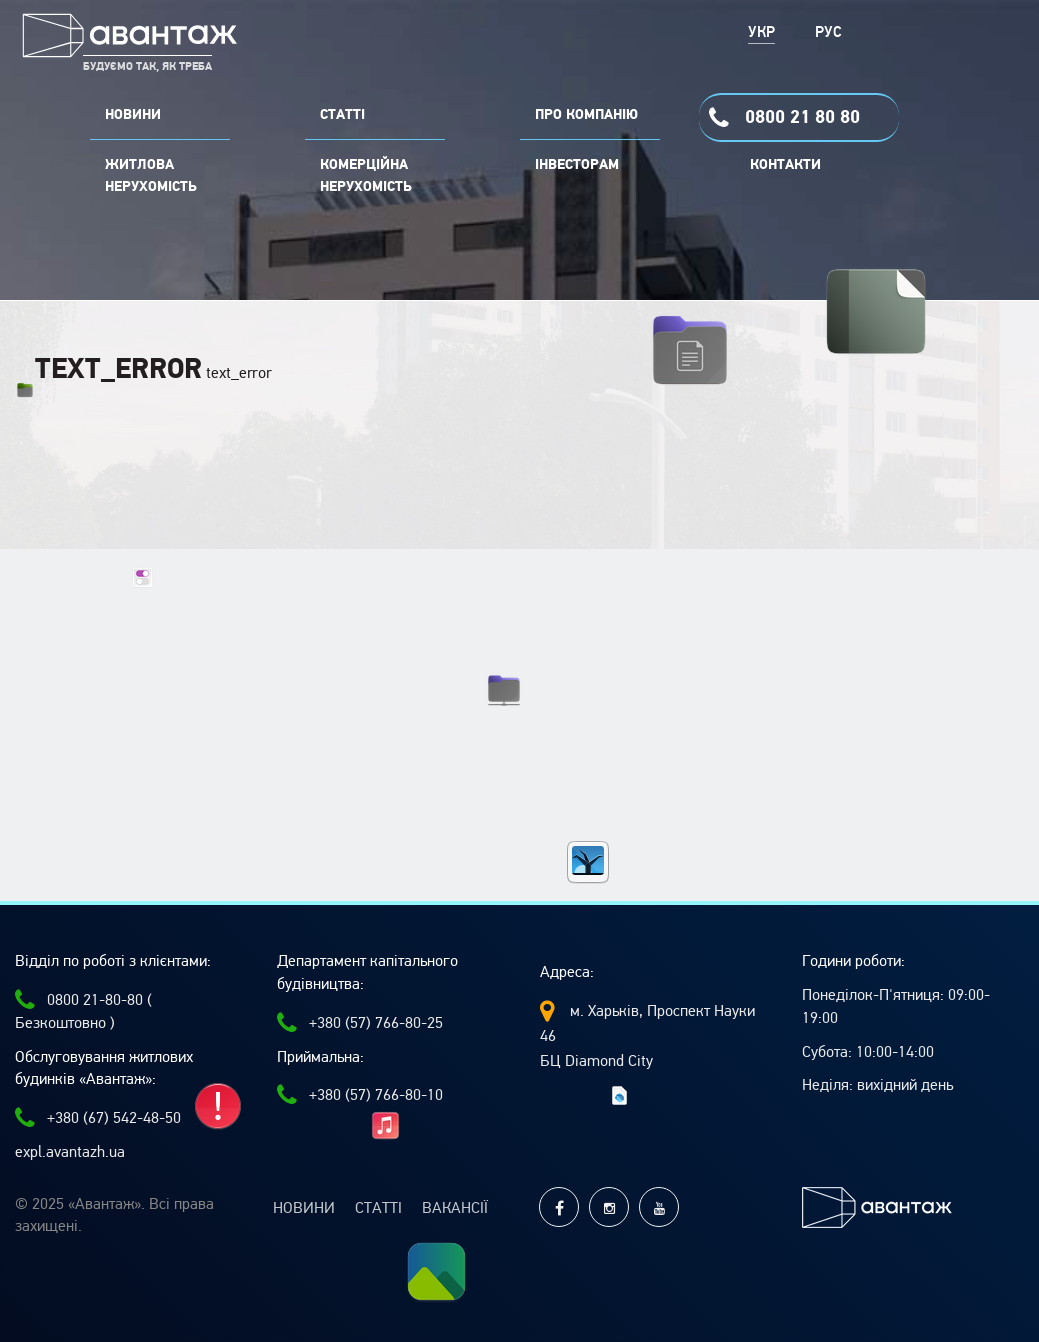  I want to click on open xpano panorama stitching app, so click(436, 1271).